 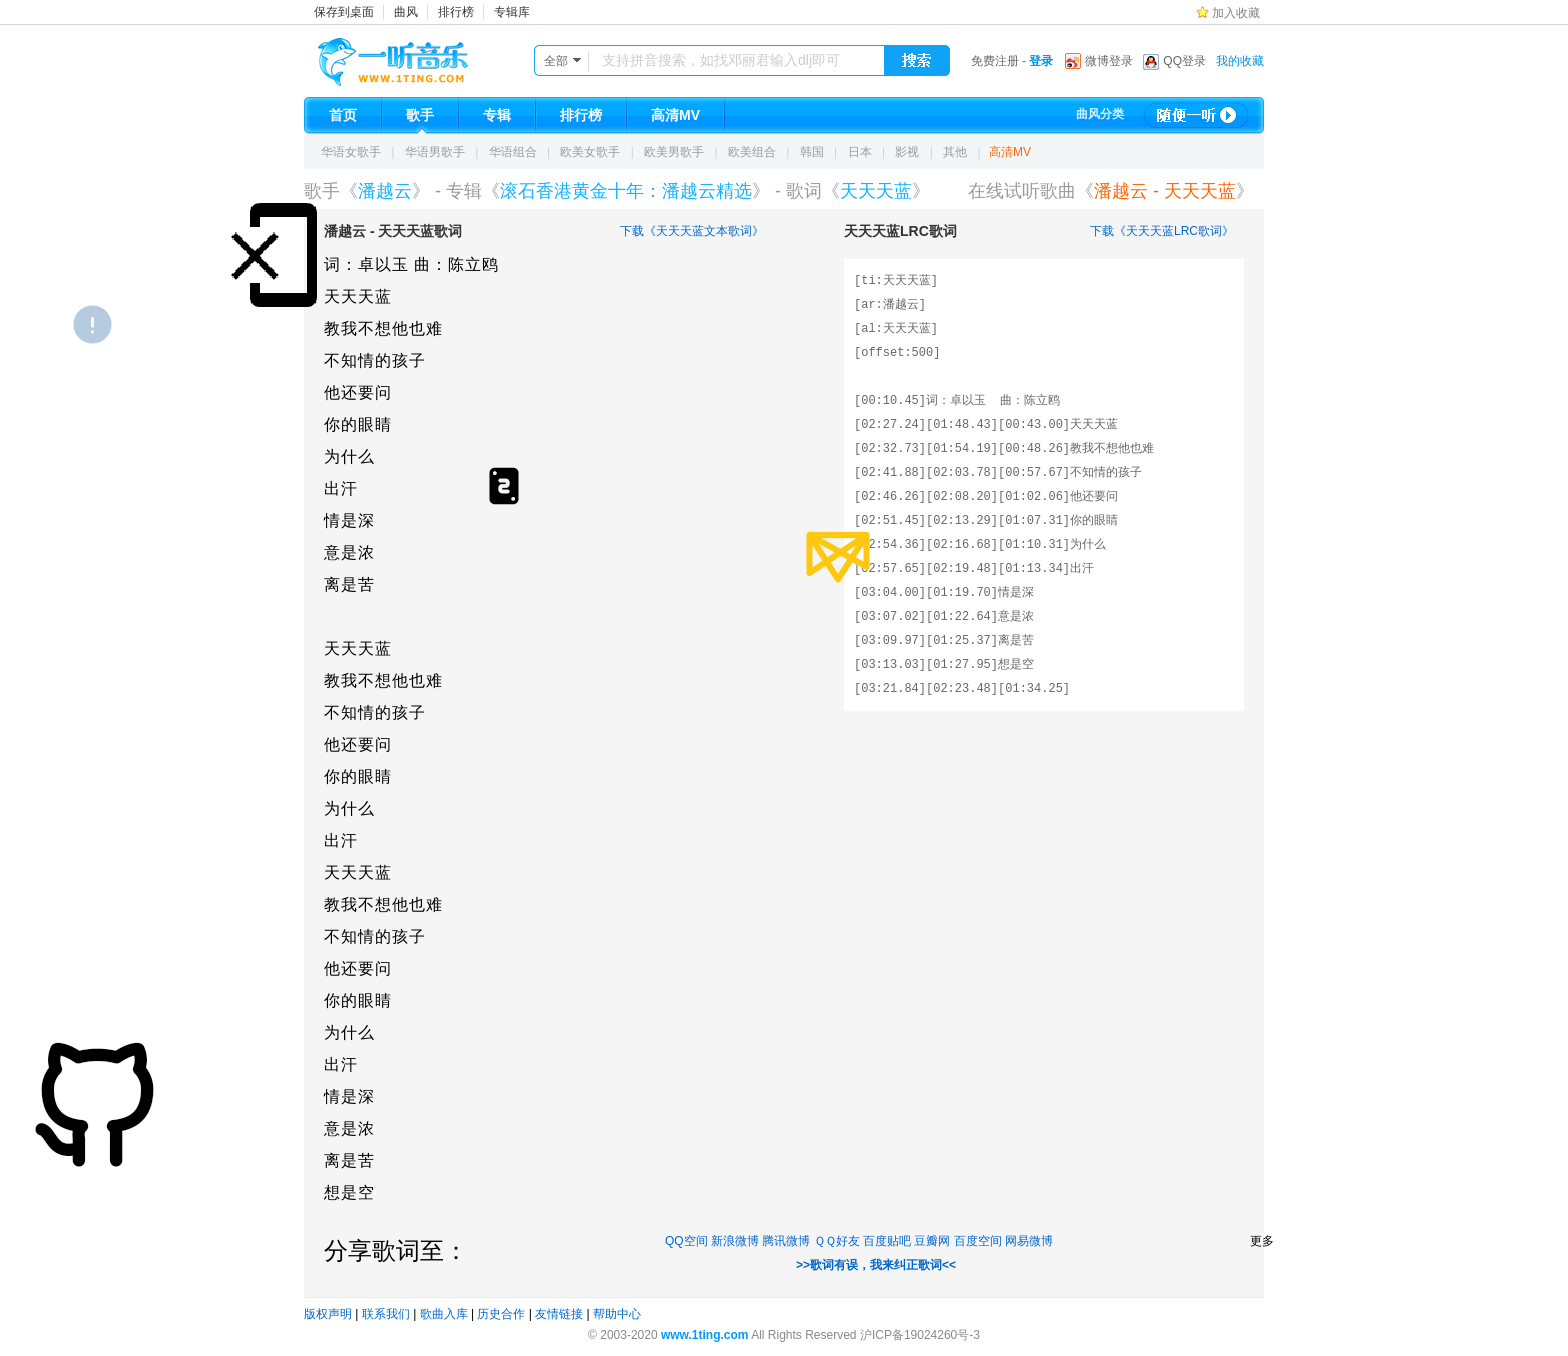 What do you see at coordinates (838, 554) in the screenshot?
I see `access DC/OS dashboard or services` at bounding box center [838, 554].